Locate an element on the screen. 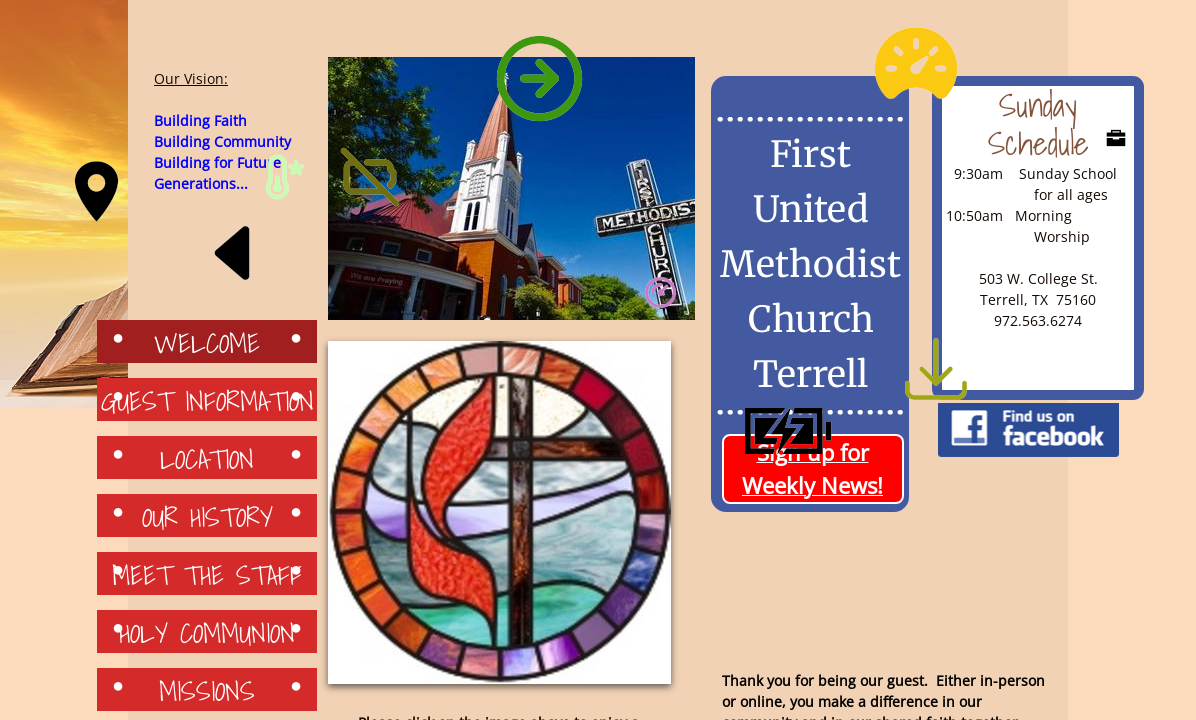 The height and width of the screenshot is (720, 1196). indicates device is currently charging is located at coordinates (788, 431).